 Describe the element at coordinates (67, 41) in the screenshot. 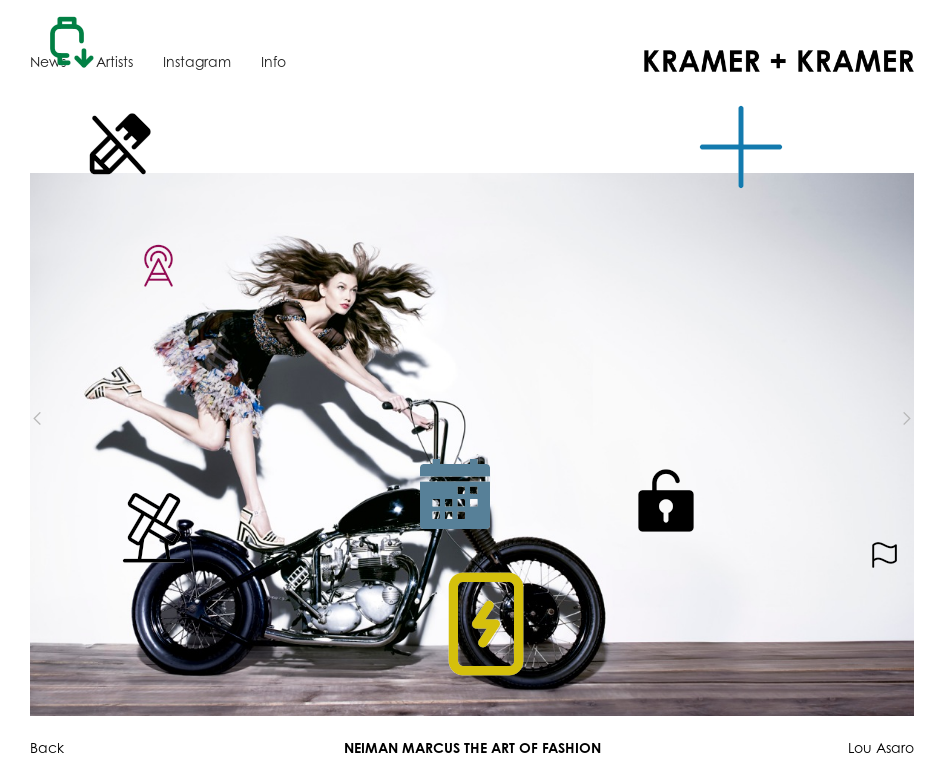

I see `download to smartwatch` at that location.